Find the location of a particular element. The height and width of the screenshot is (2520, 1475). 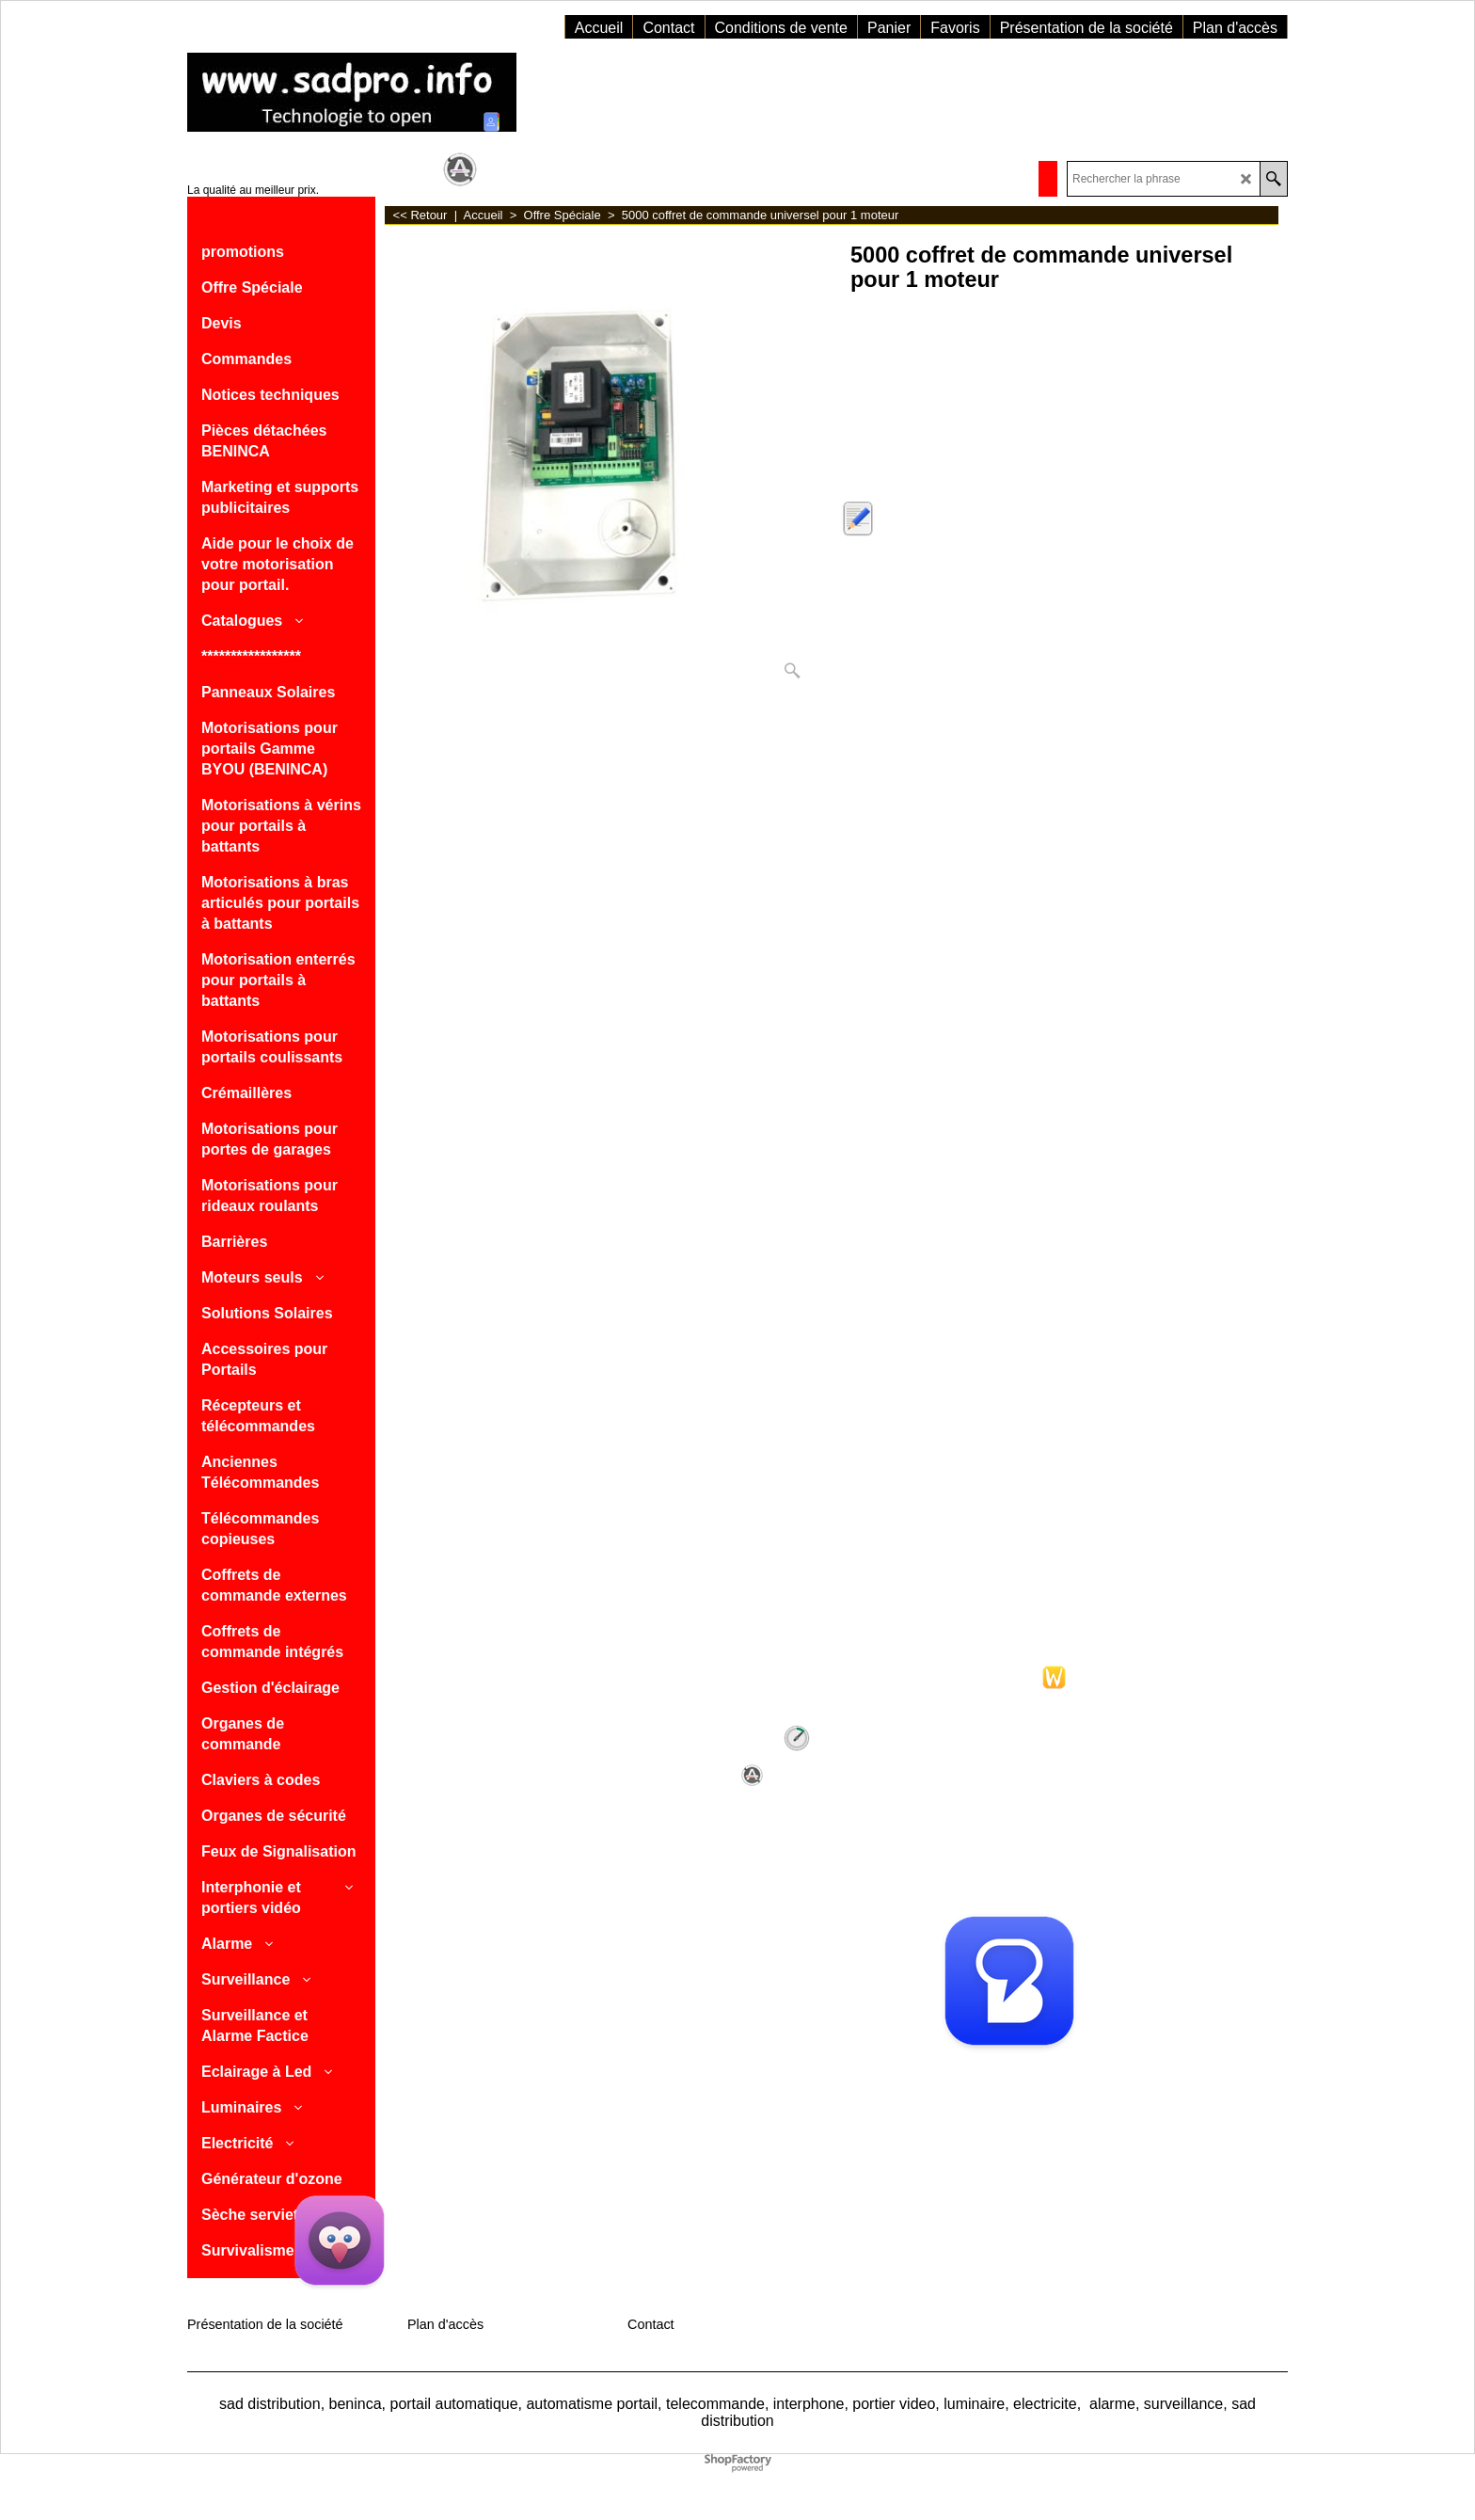

open the wayland display server application is located at coordinates (1054, 1677).